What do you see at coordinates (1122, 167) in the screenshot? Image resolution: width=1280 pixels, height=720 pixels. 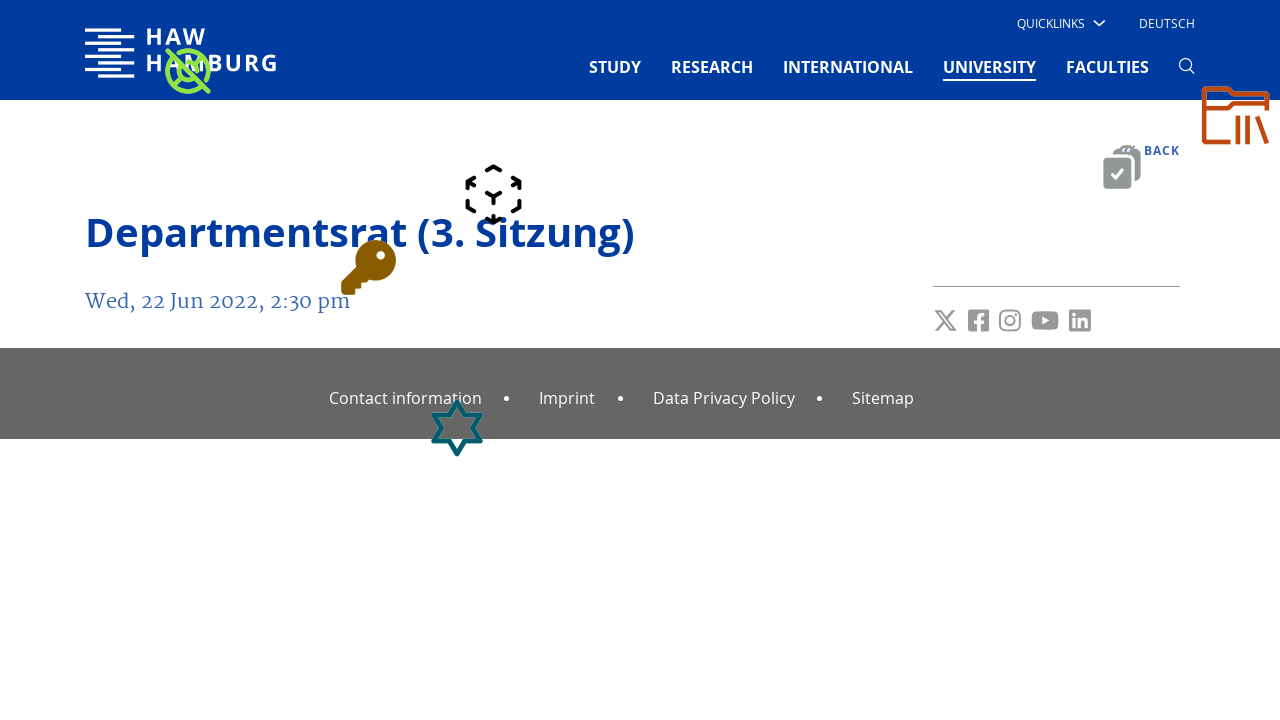 I see `mark task or document as complete` at bounding box center [1122, 167].